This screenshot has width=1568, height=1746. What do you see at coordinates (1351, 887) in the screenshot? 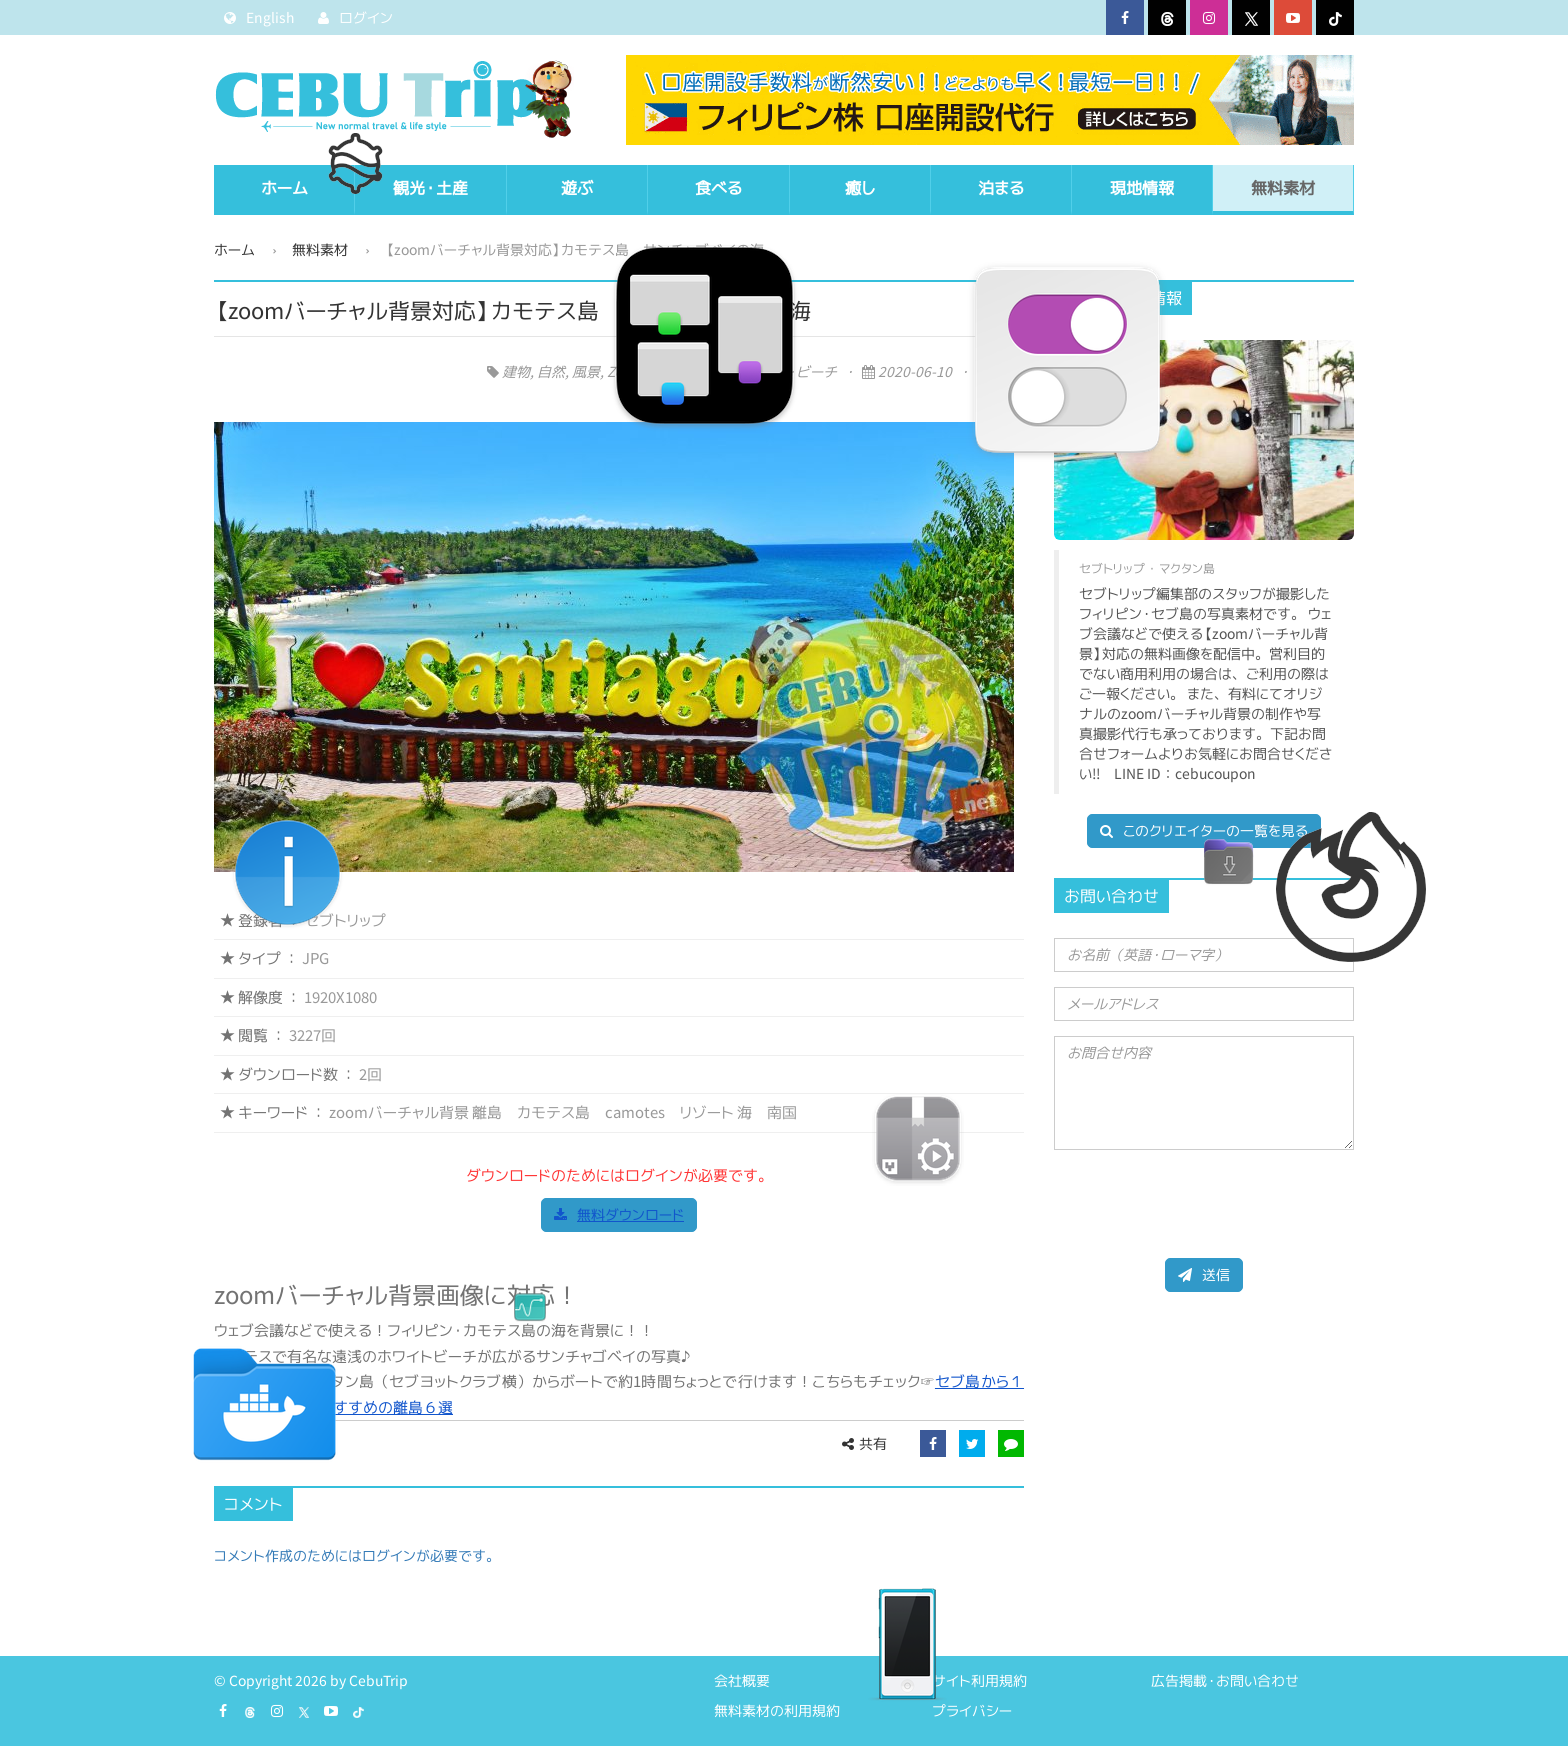
I see `open firefox browser` at bounding box center [1351, 887].